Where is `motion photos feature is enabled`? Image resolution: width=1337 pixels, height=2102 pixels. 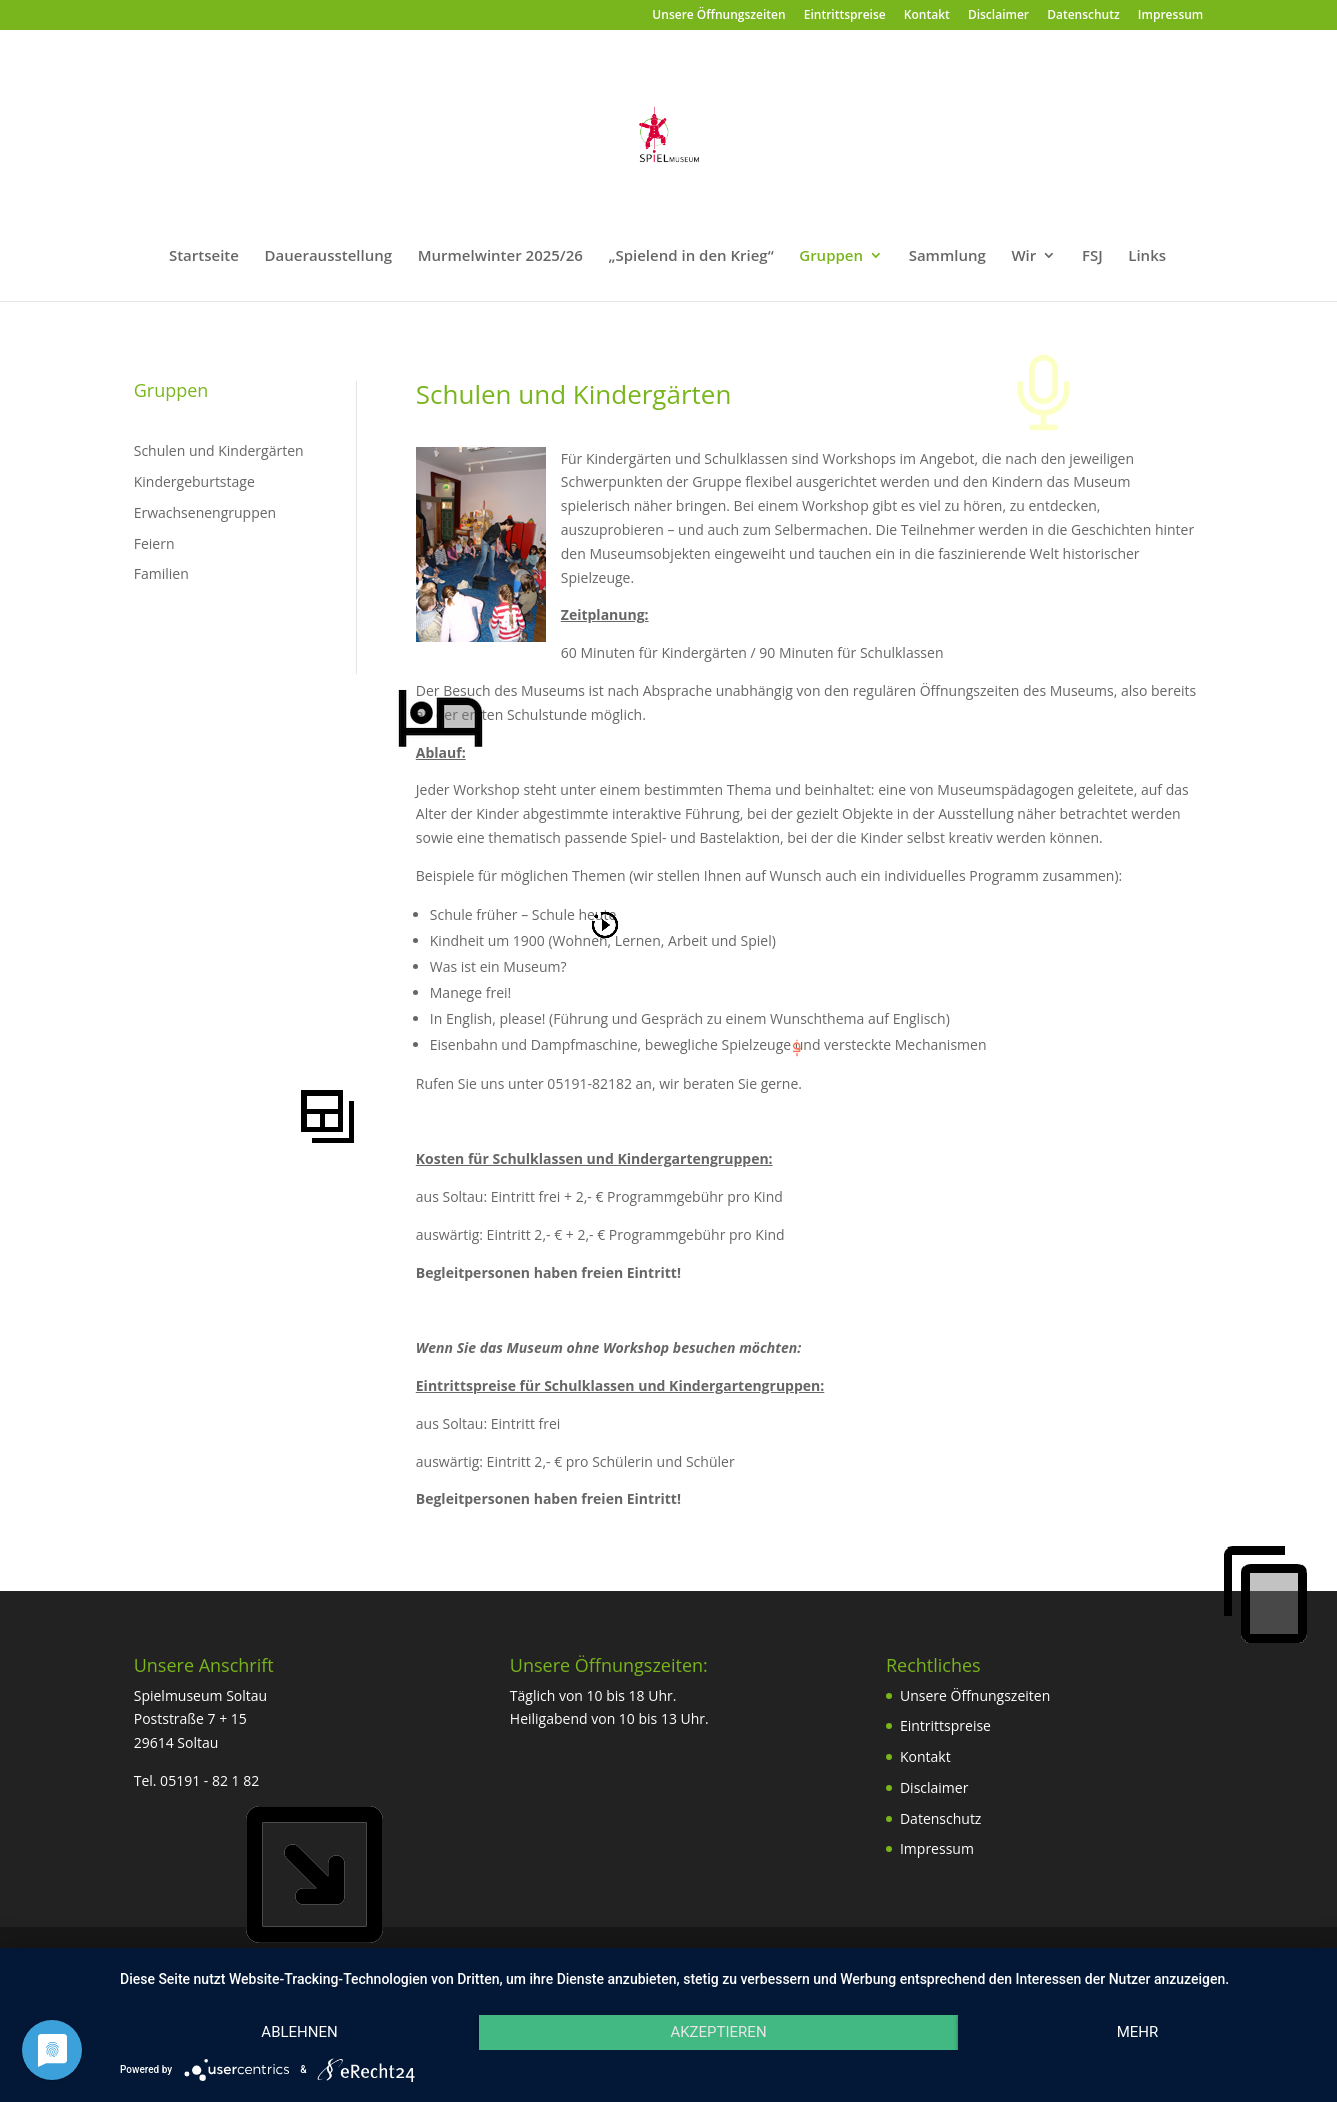
motion photos feature is enabled is located at coordinates (605, 925).